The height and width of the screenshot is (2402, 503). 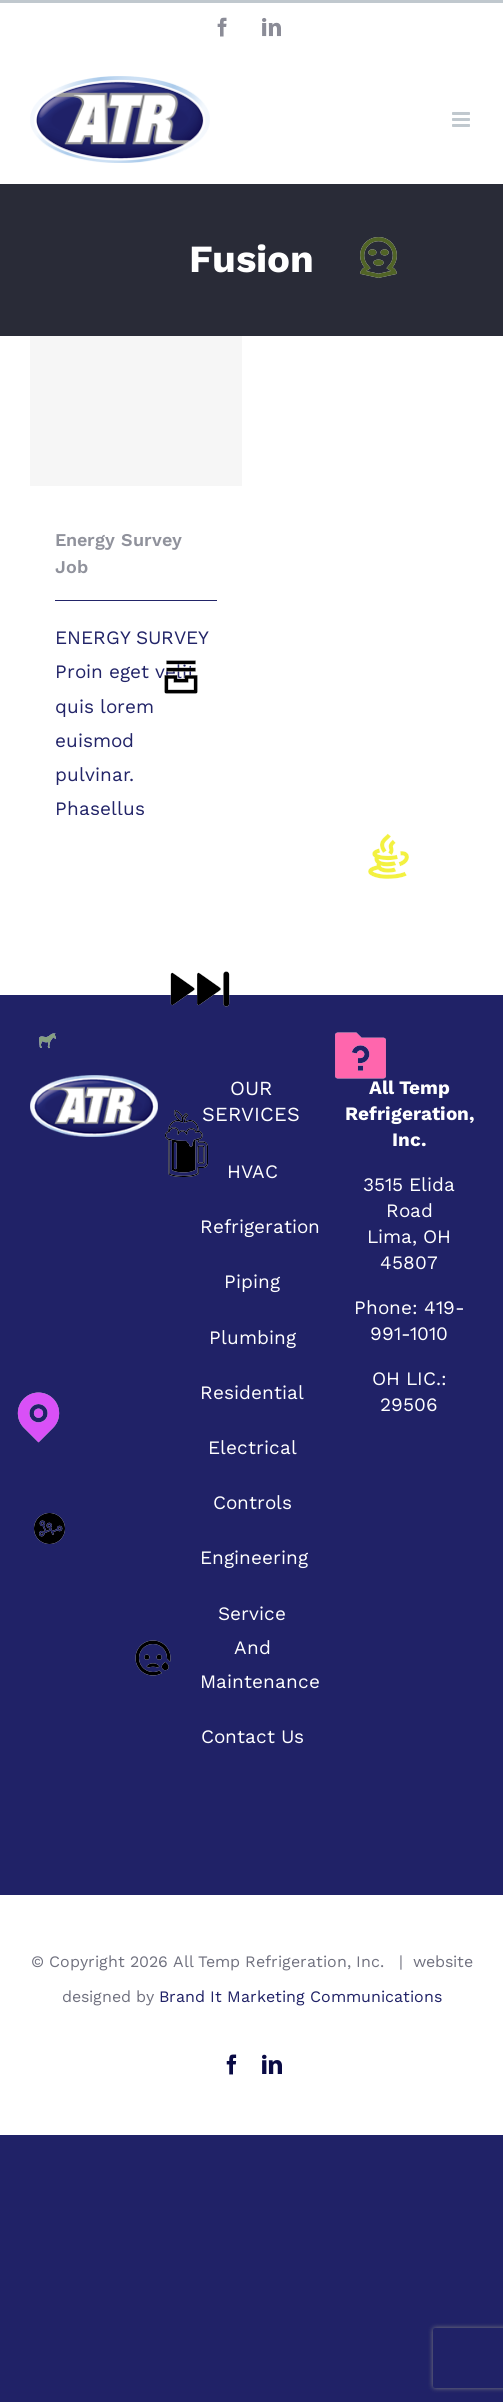 What do you see at coordinates (200, 989) in the screenshot?
I see `skip to the end of the track` at bounding box center [200, 989].